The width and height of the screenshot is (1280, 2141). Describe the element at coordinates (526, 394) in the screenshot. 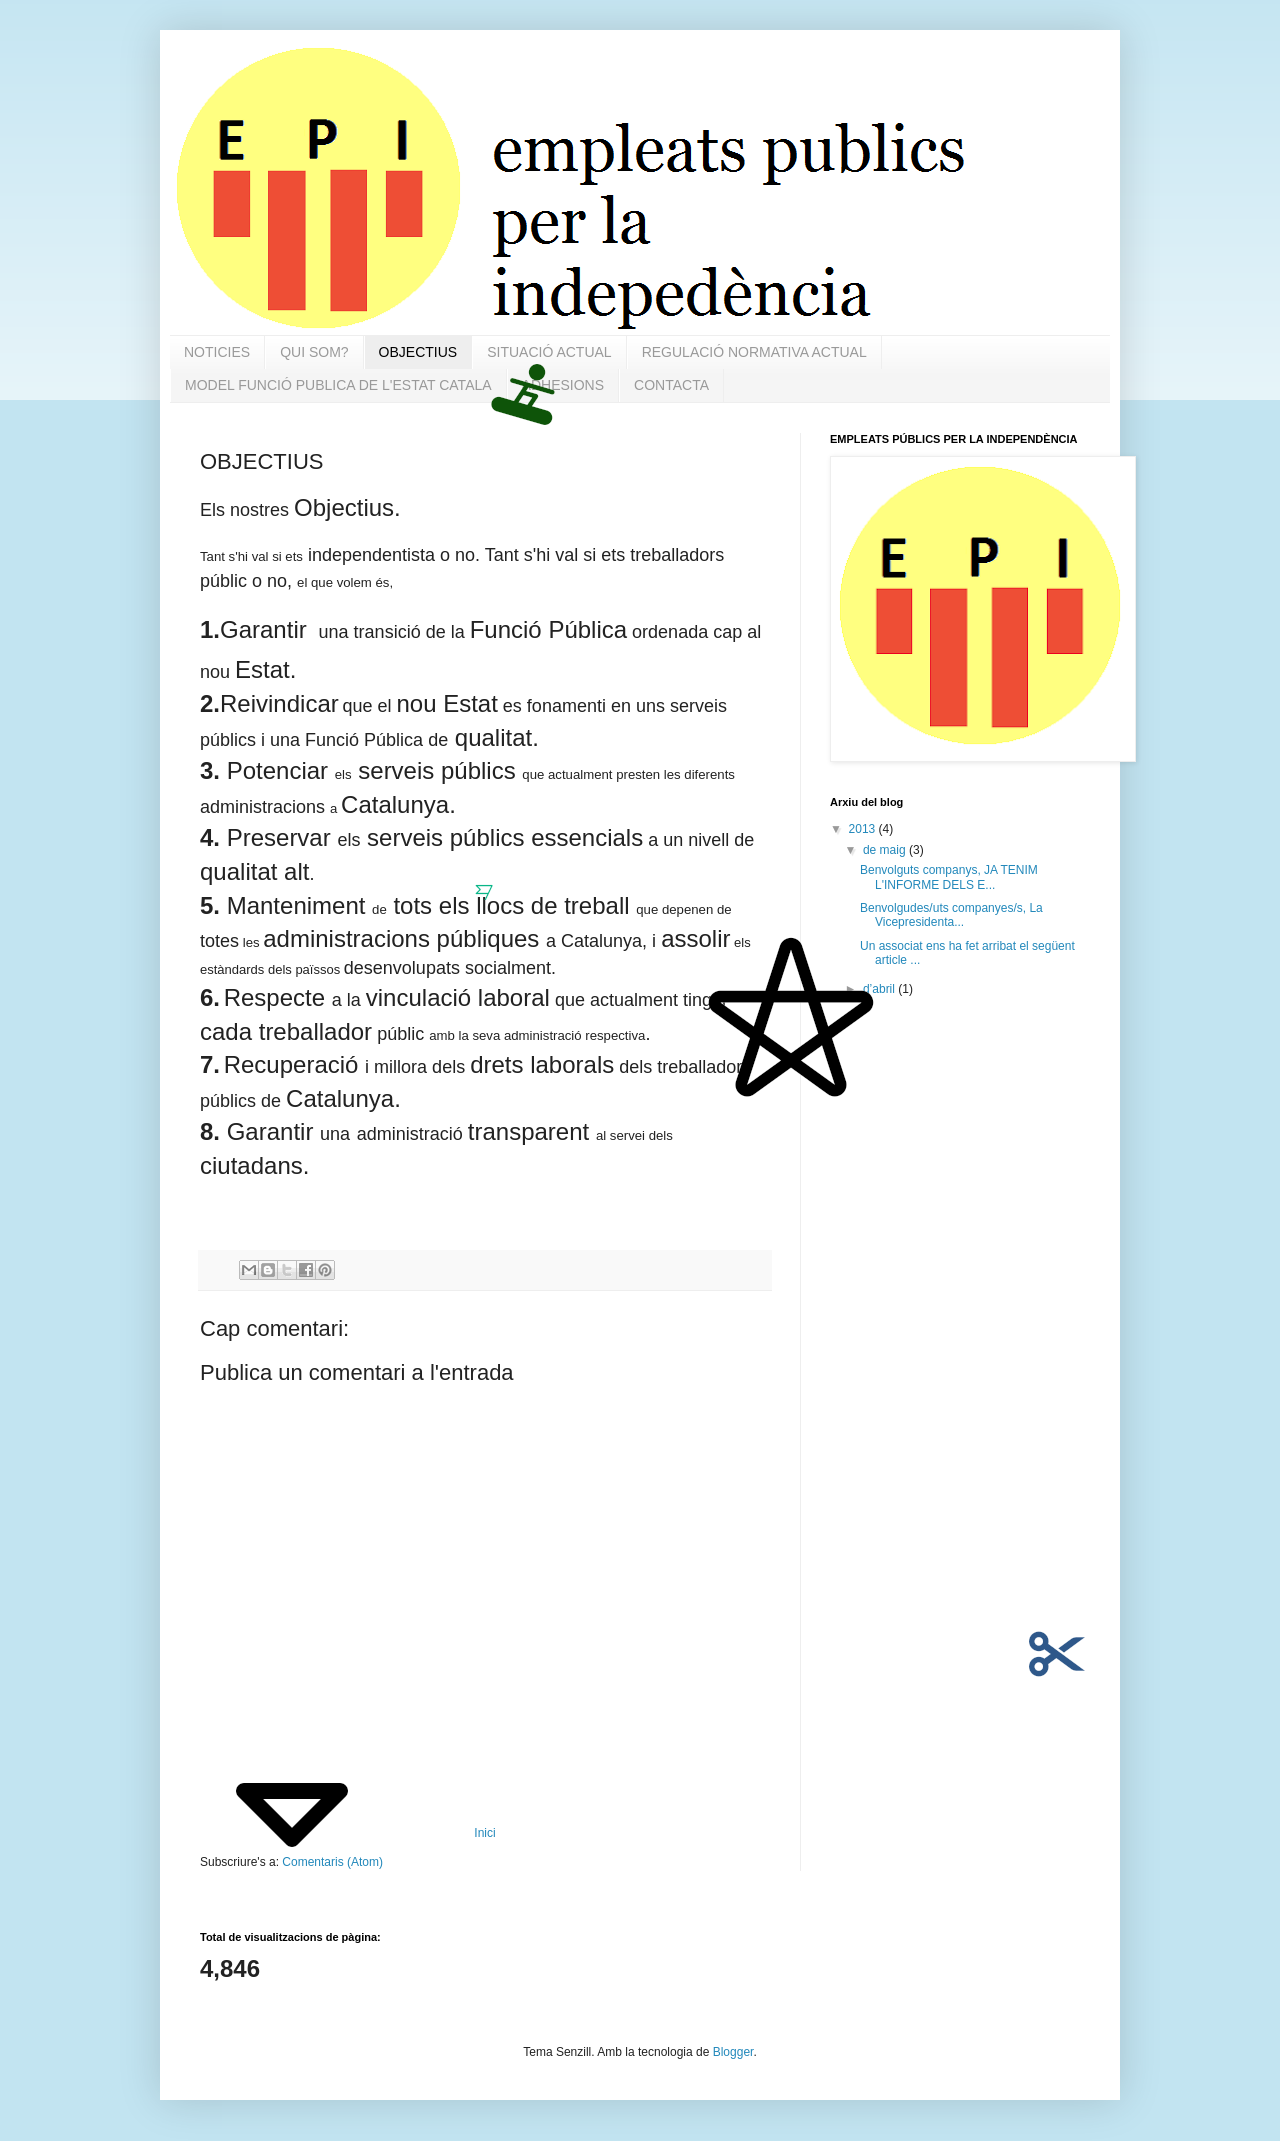

I see `access snowboarding or winter sports features` at that location.